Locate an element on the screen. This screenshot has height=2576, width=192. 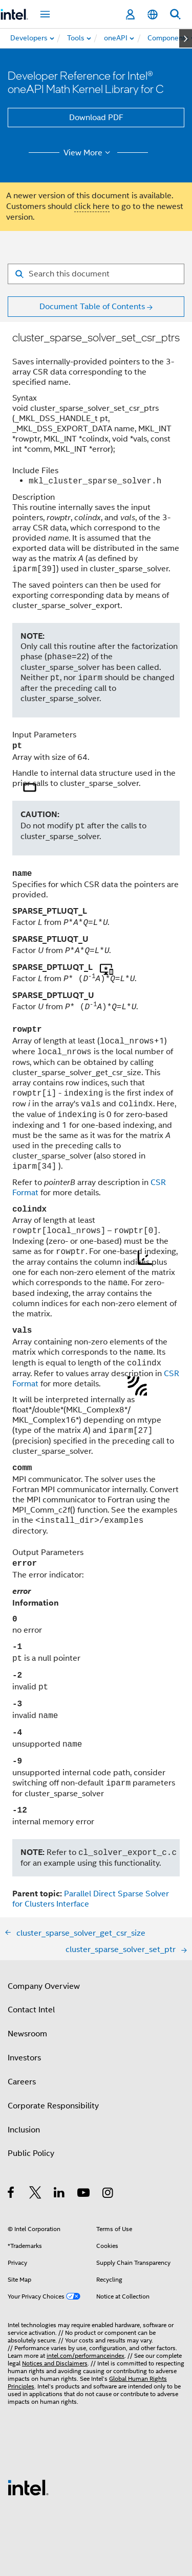
enable light leak or lens flare effect is located at coordinates (137, 1386).